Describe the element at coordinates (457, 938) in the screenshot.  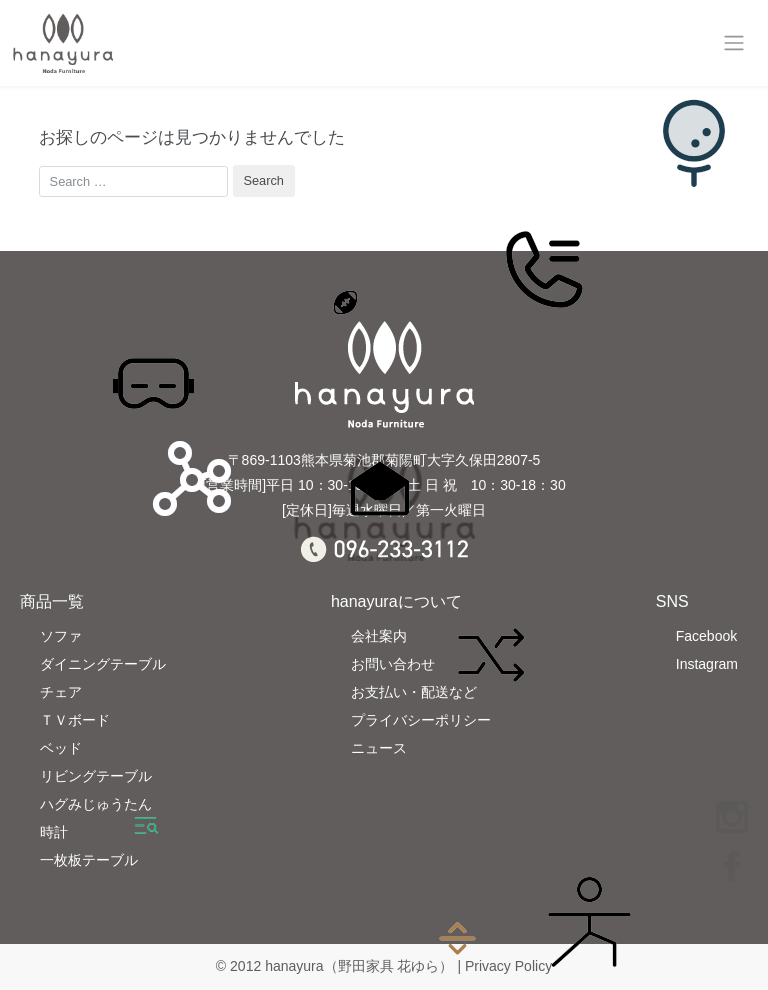
I see `adjust horizontal divider position` at that location.